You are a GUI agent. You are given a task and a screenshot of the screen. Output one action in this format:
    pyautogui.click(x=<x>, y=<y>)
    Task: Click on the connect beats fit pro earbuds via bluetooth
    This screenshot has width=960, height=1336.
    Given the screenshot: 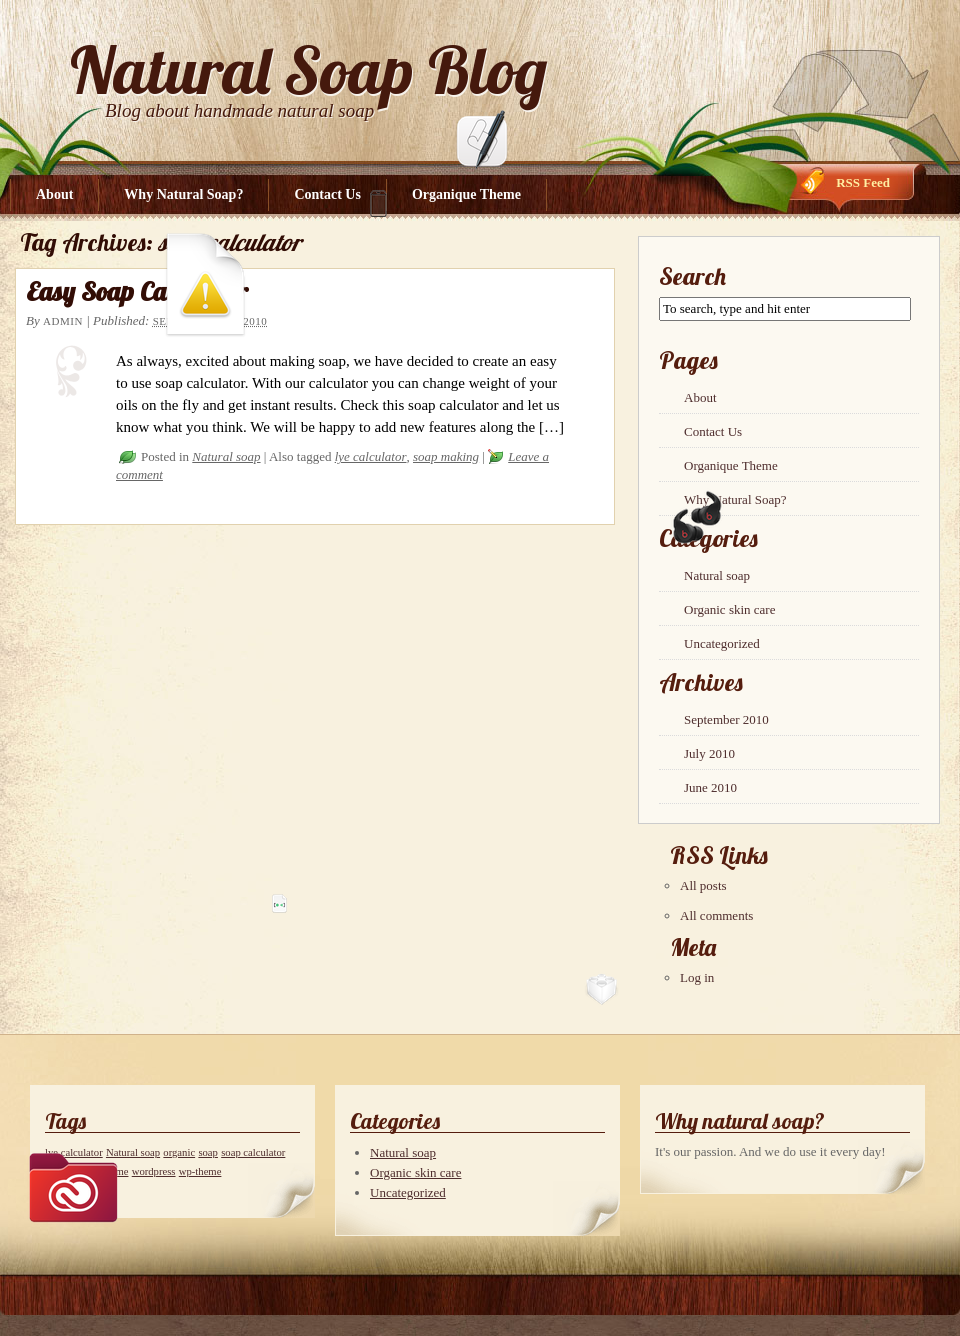 What is the action you would take?
    pyautogui.click(x=697, y=518)
    